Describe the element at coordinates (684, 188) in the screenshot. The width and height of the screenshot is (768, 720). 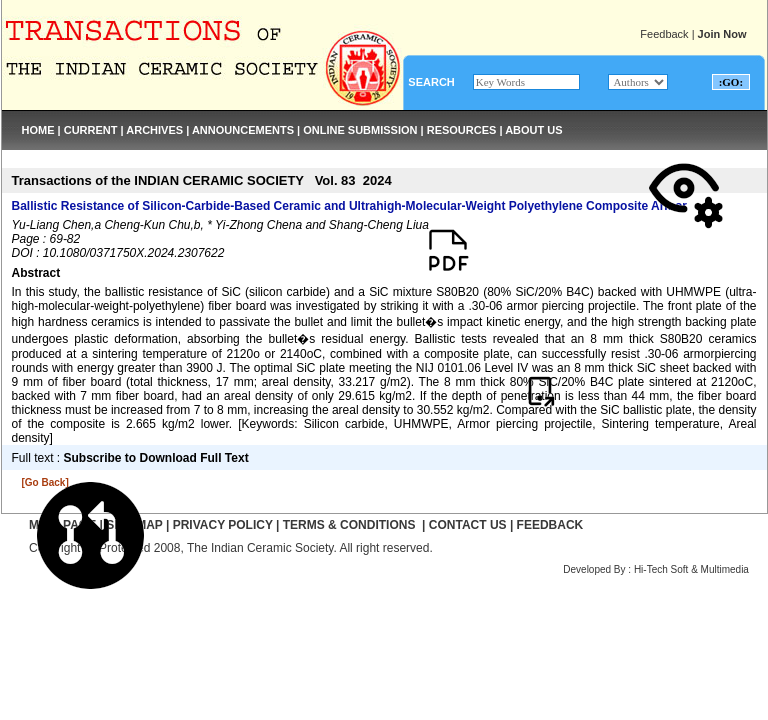
I see `manage visibility settings` at that location.